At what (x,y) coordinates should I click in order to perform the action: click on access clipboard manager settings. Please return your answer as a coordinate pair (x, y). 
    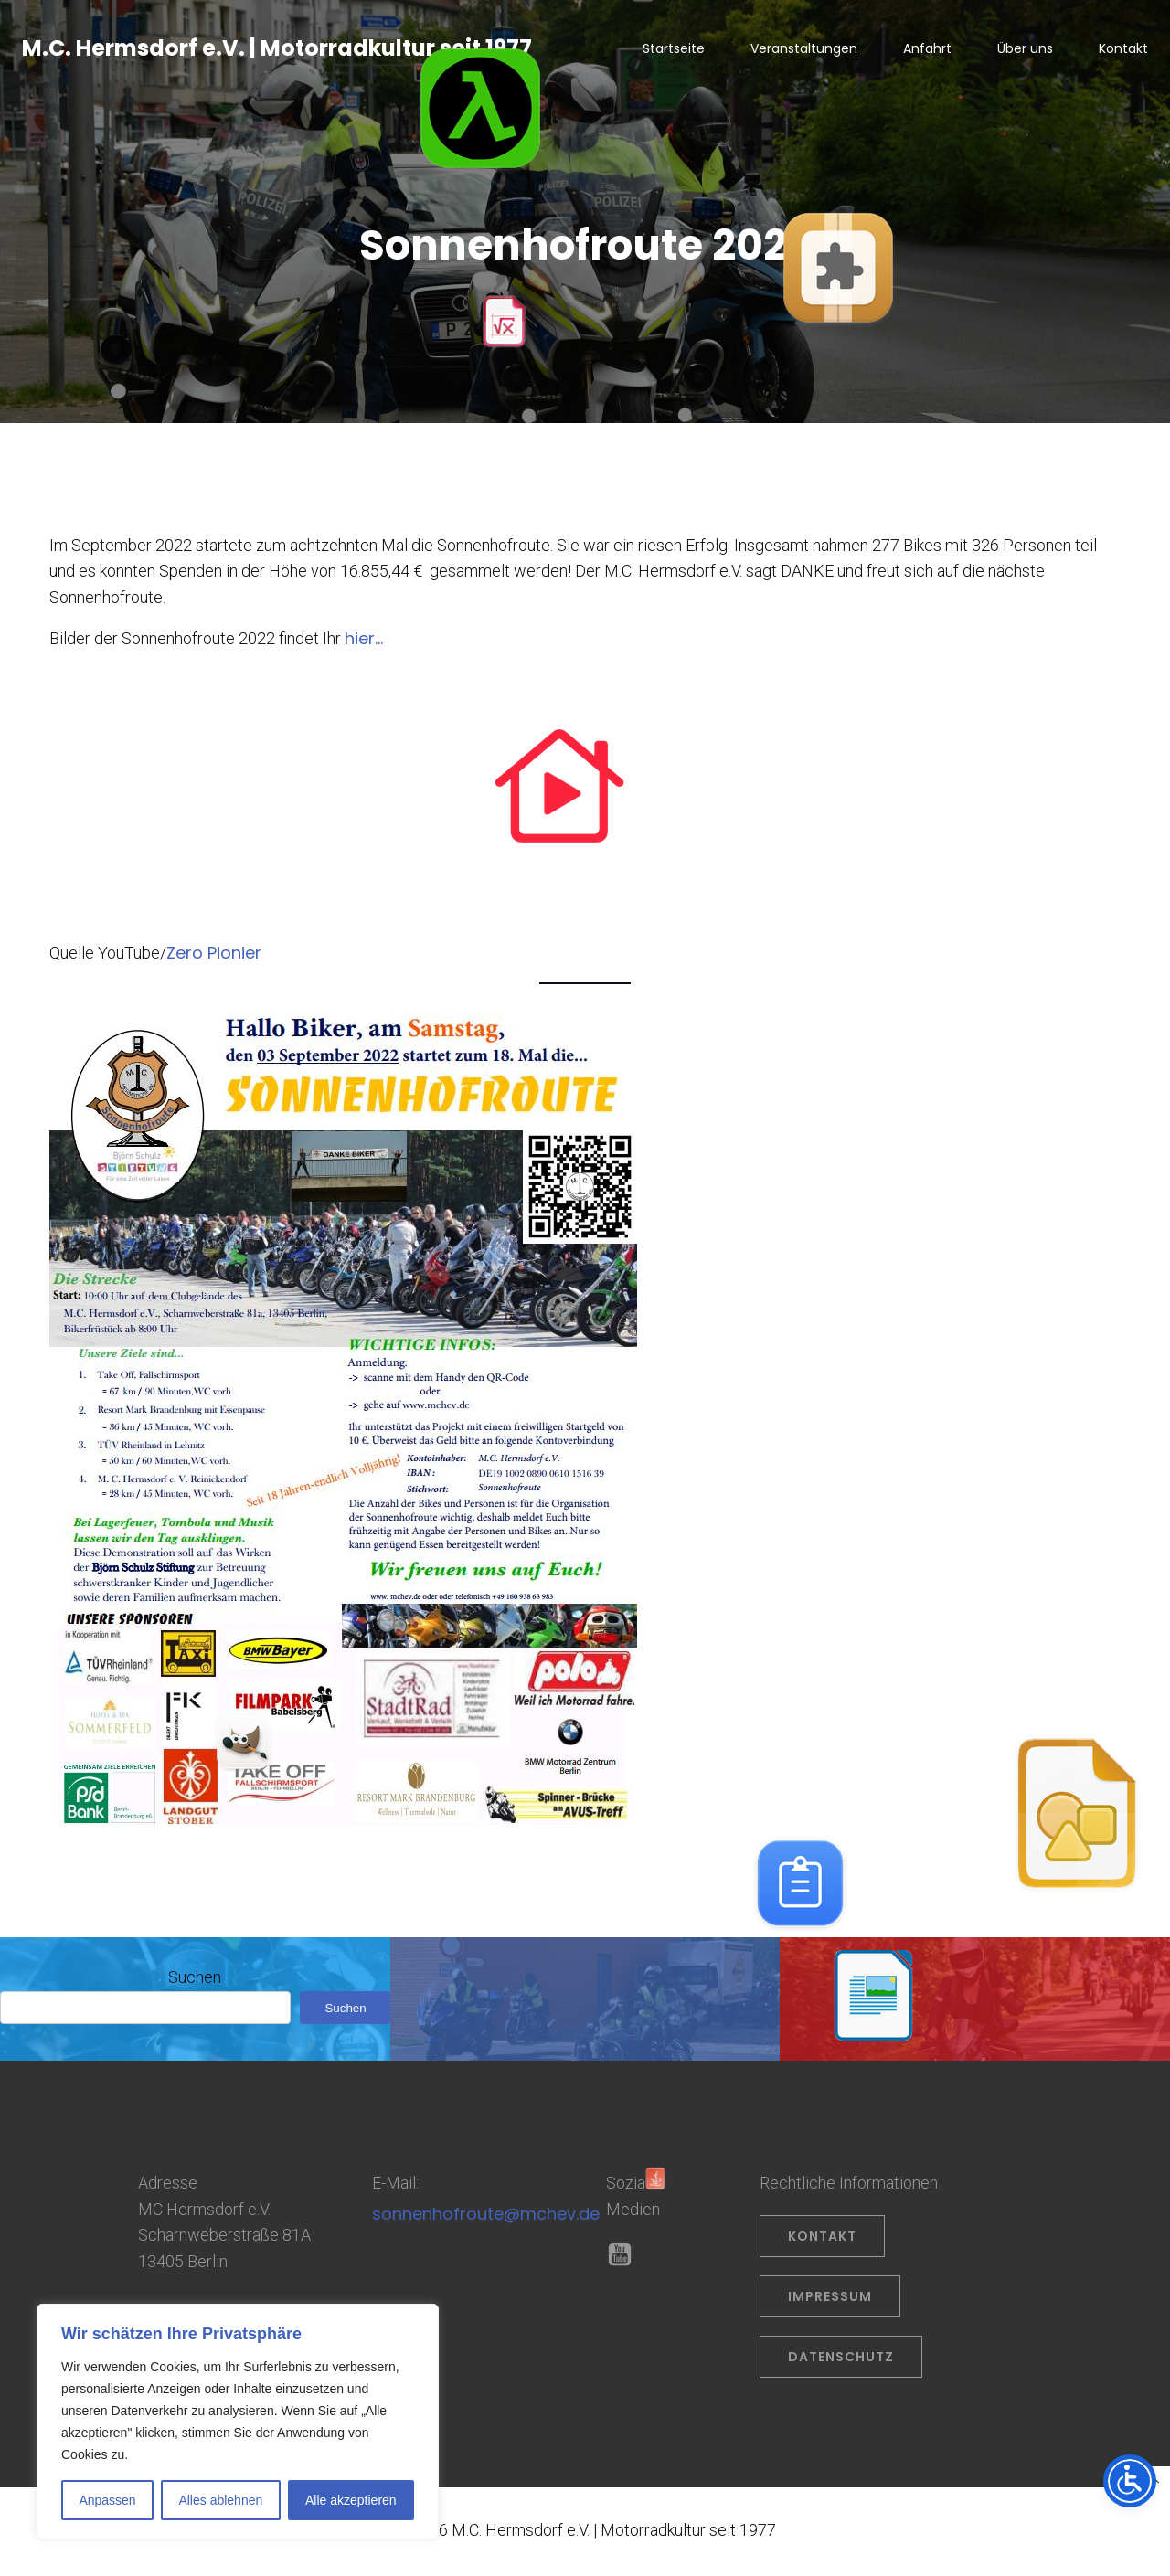
    Looking at the image, I should click on (800, 1884).